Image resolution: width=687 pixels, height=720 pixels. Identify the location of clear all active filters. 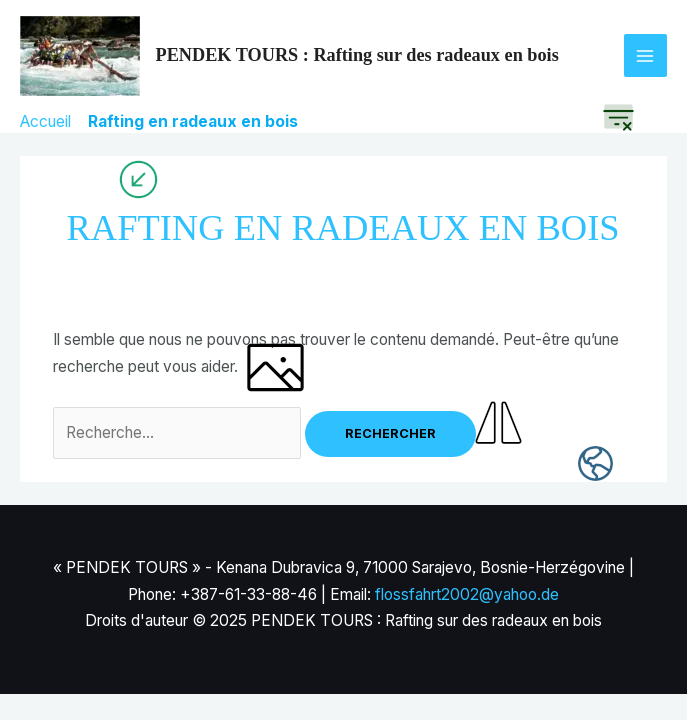
(618, 116).